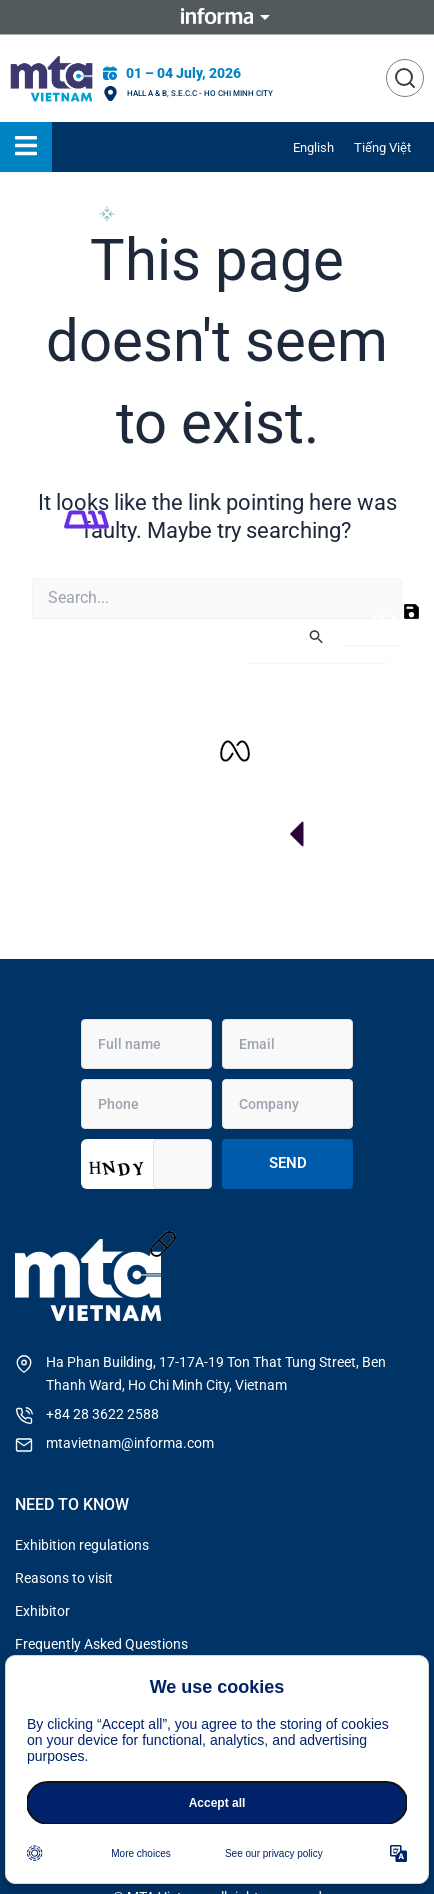  What do you see at coordinates (107, 214) in the screenshot?
I see `collapse or minimize content from all sides` at bounding box center [107, 214].